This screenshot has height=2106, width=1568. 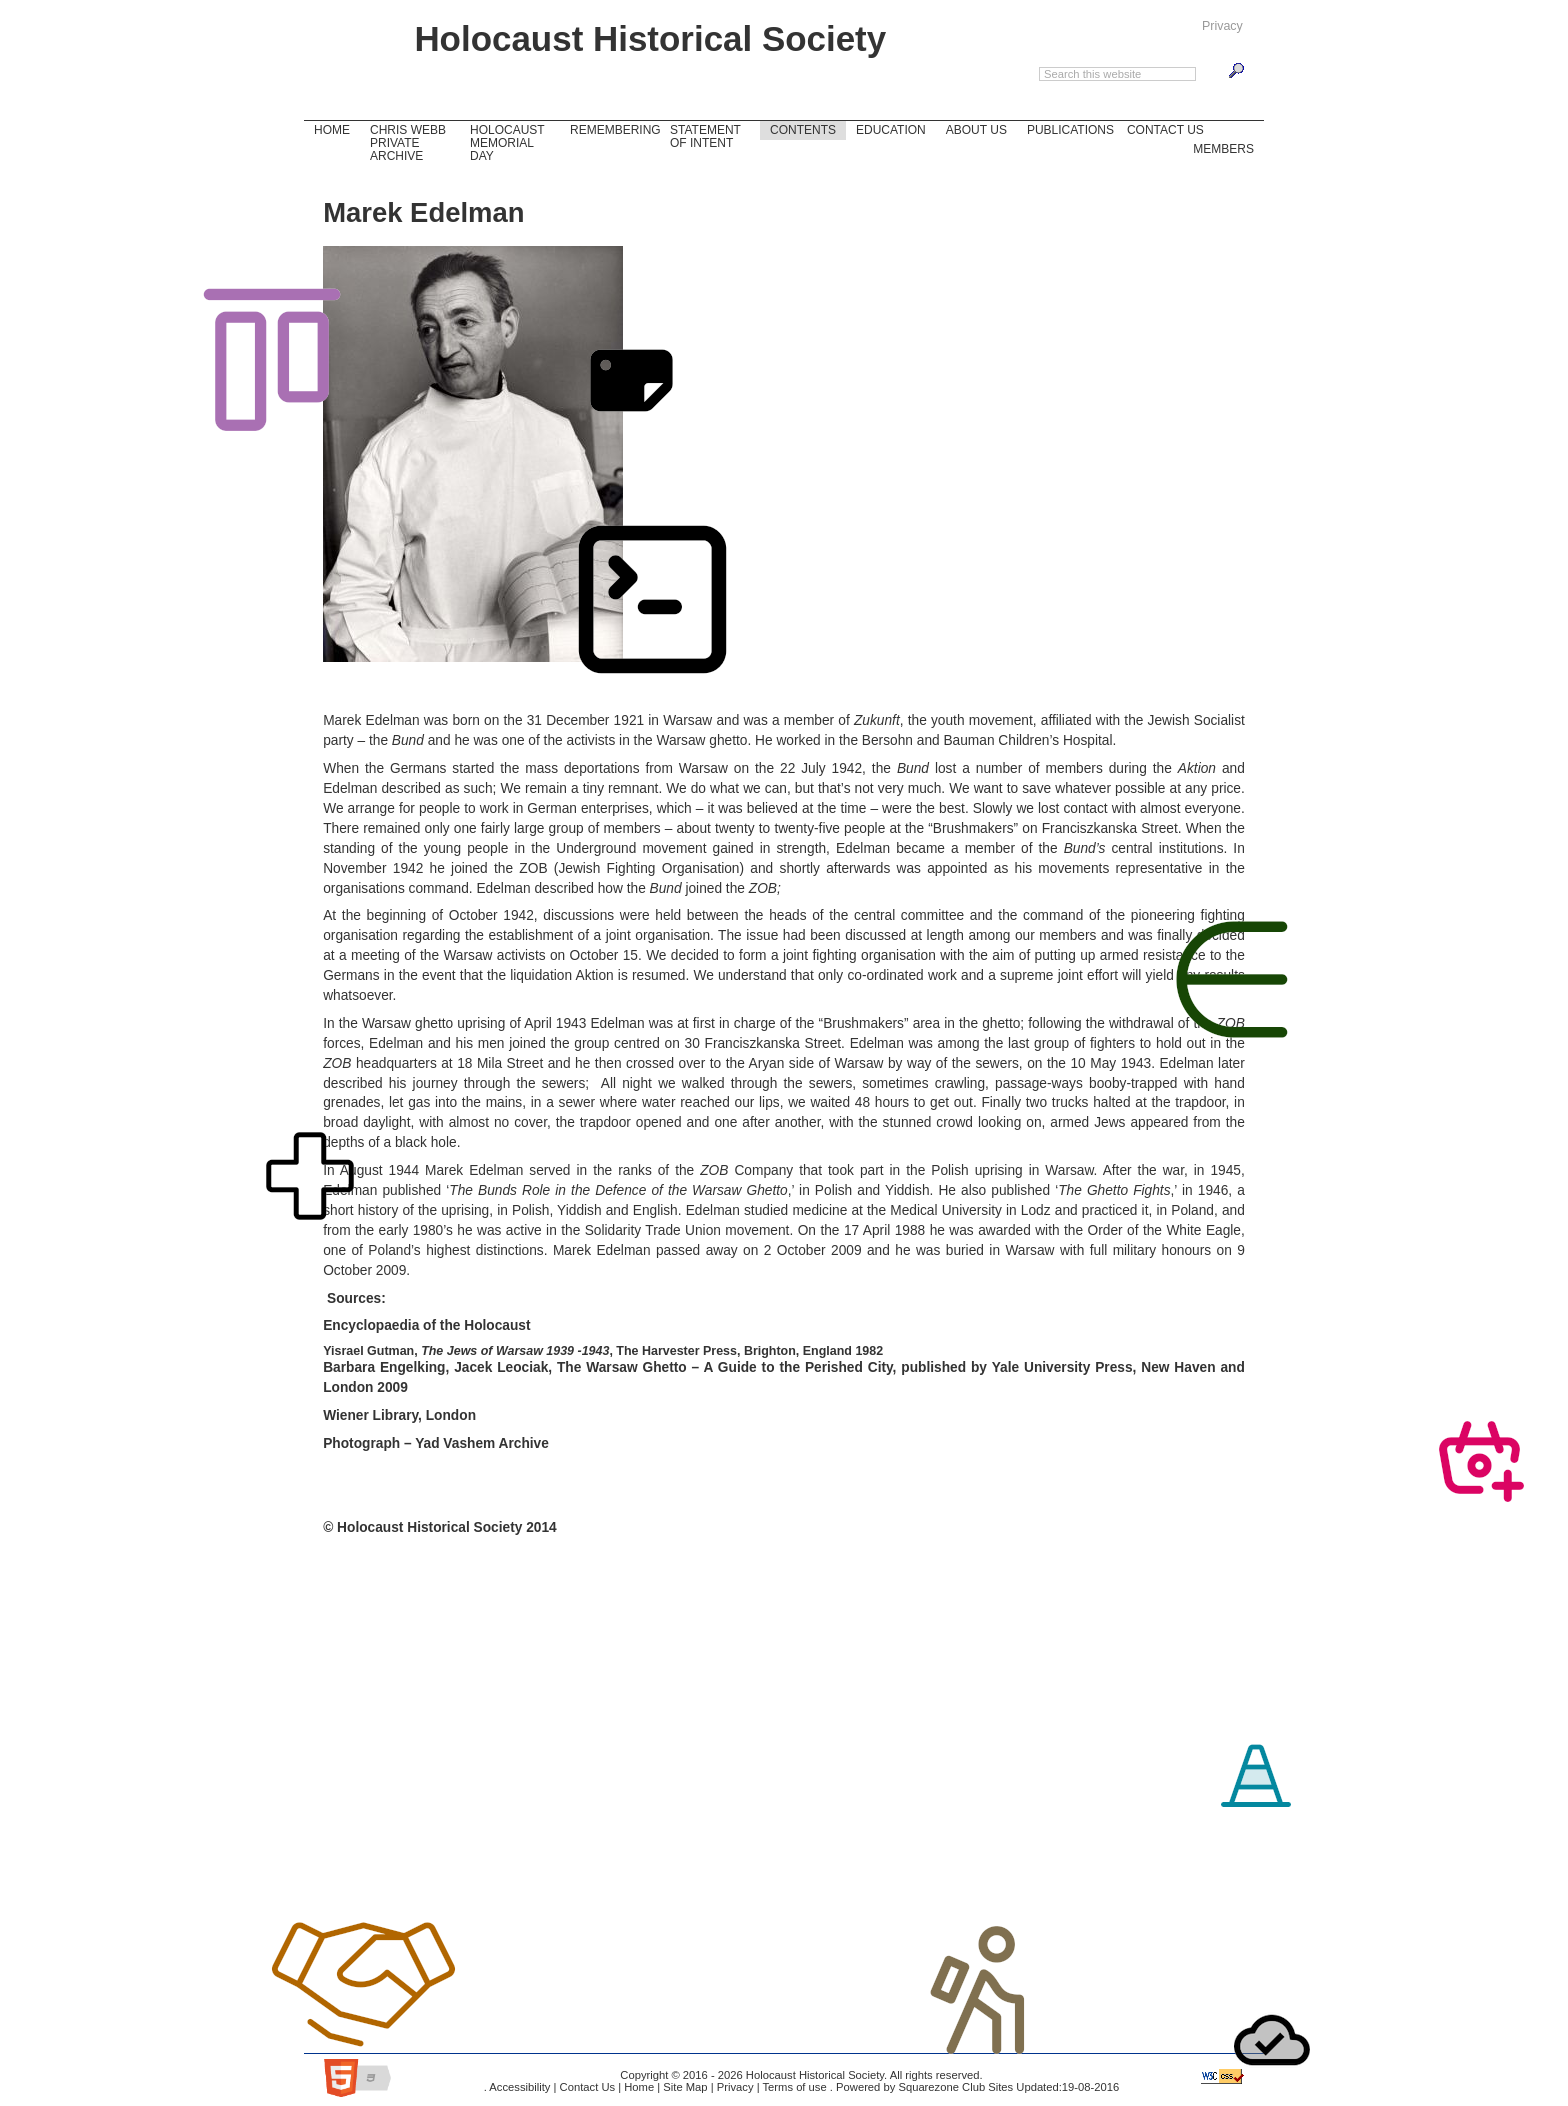 I want to click on access hiking or trail activities, so click(x=983, y=1990).